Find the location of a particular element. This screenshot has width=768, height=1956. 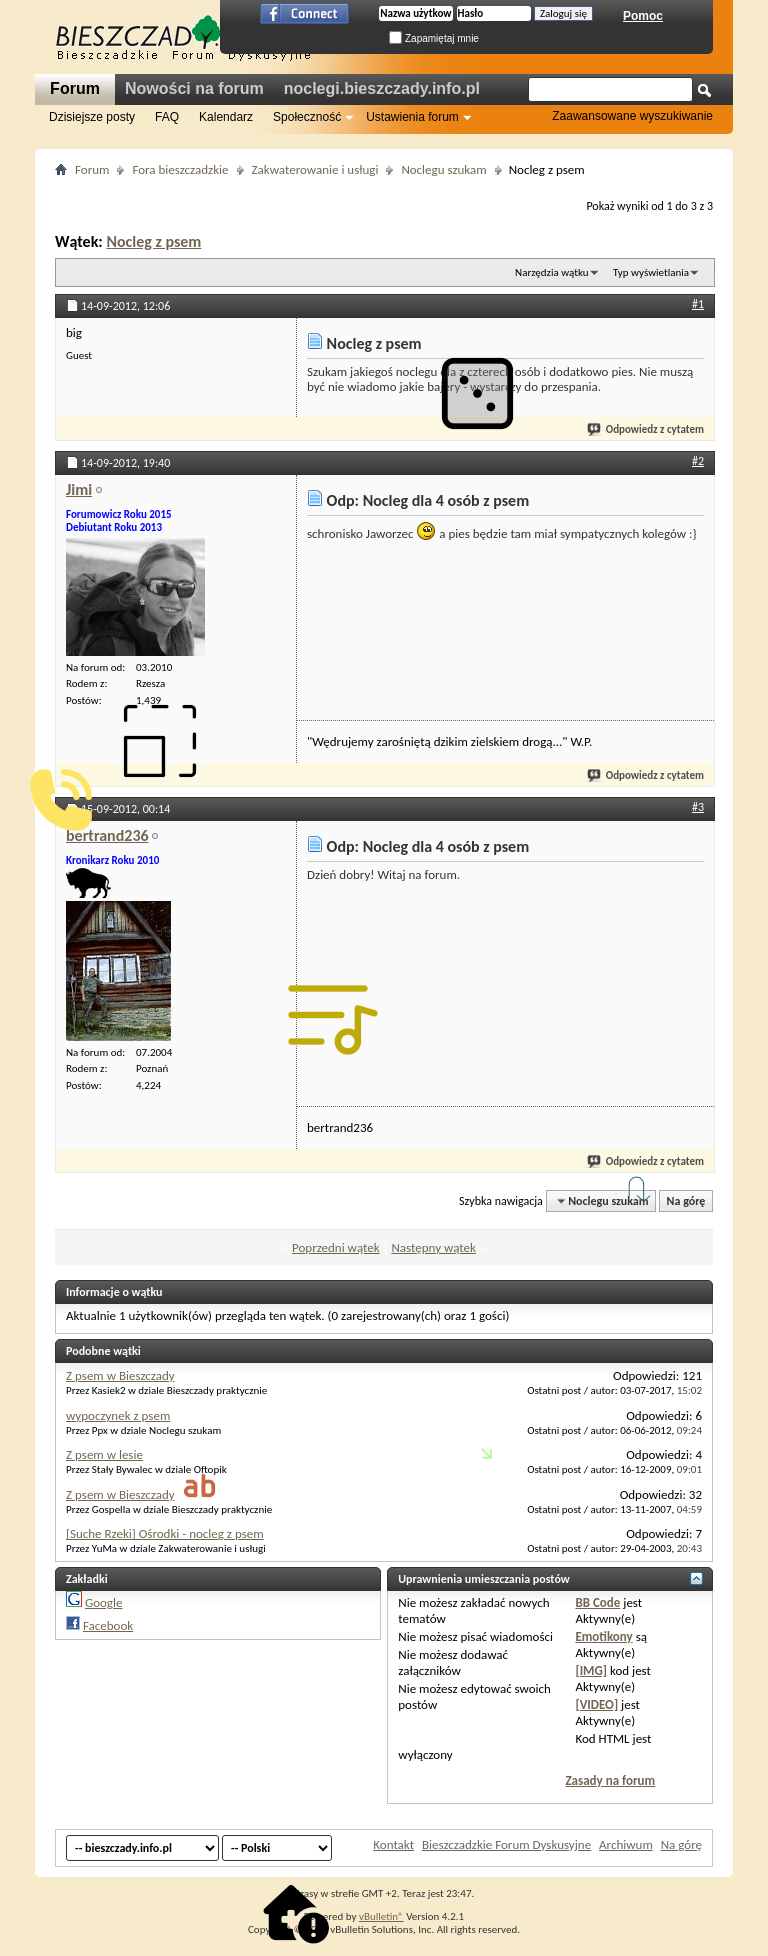

make a phone call is located at coordinates (61, 800).